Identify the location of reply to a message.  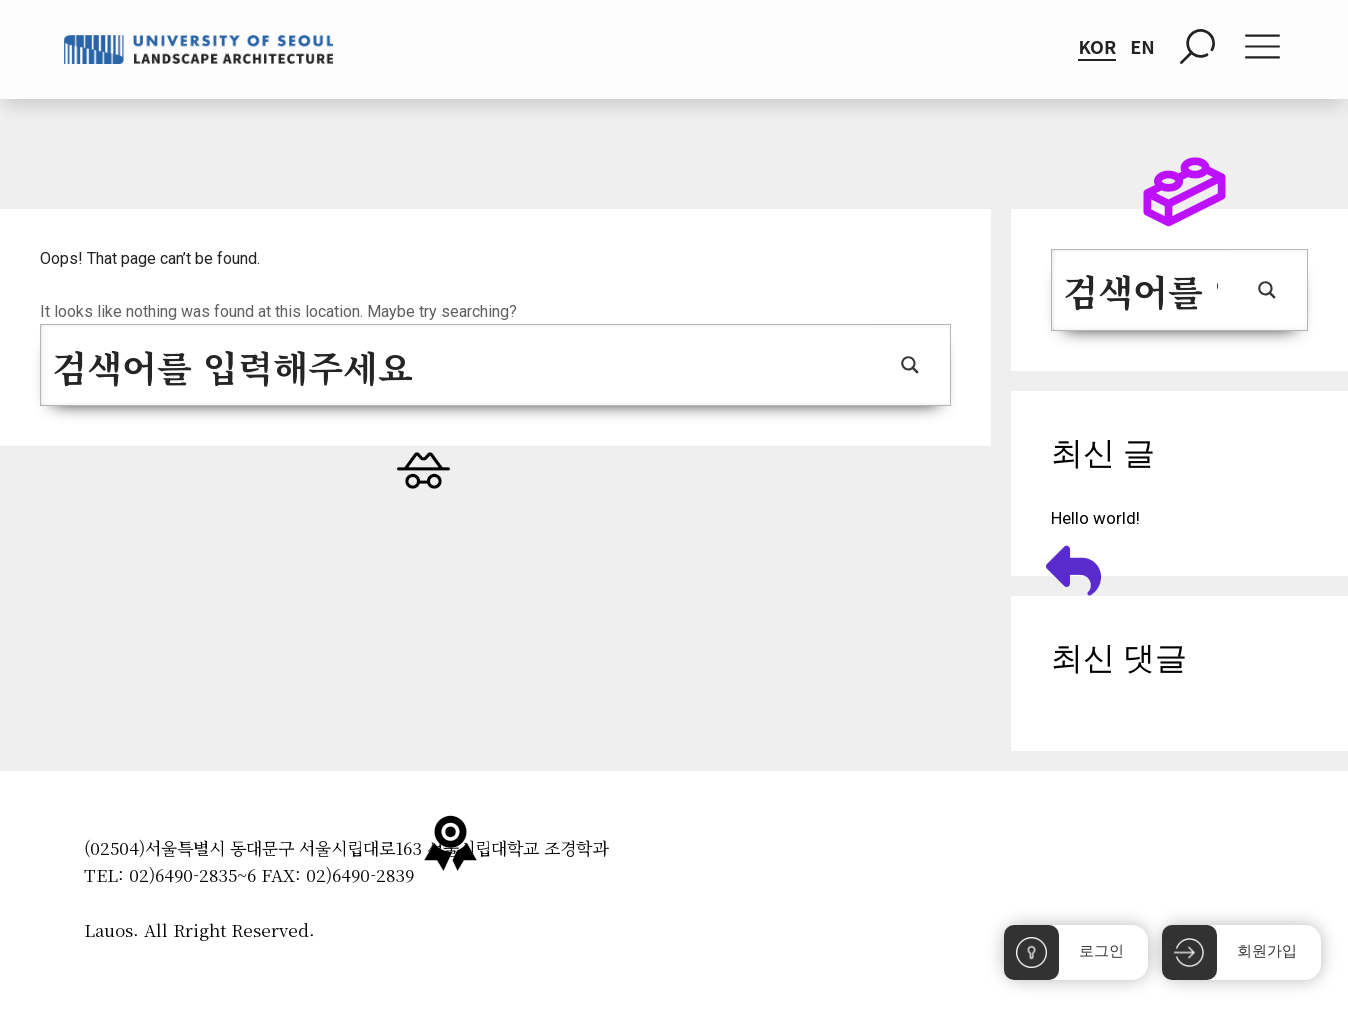
(1073, 571).